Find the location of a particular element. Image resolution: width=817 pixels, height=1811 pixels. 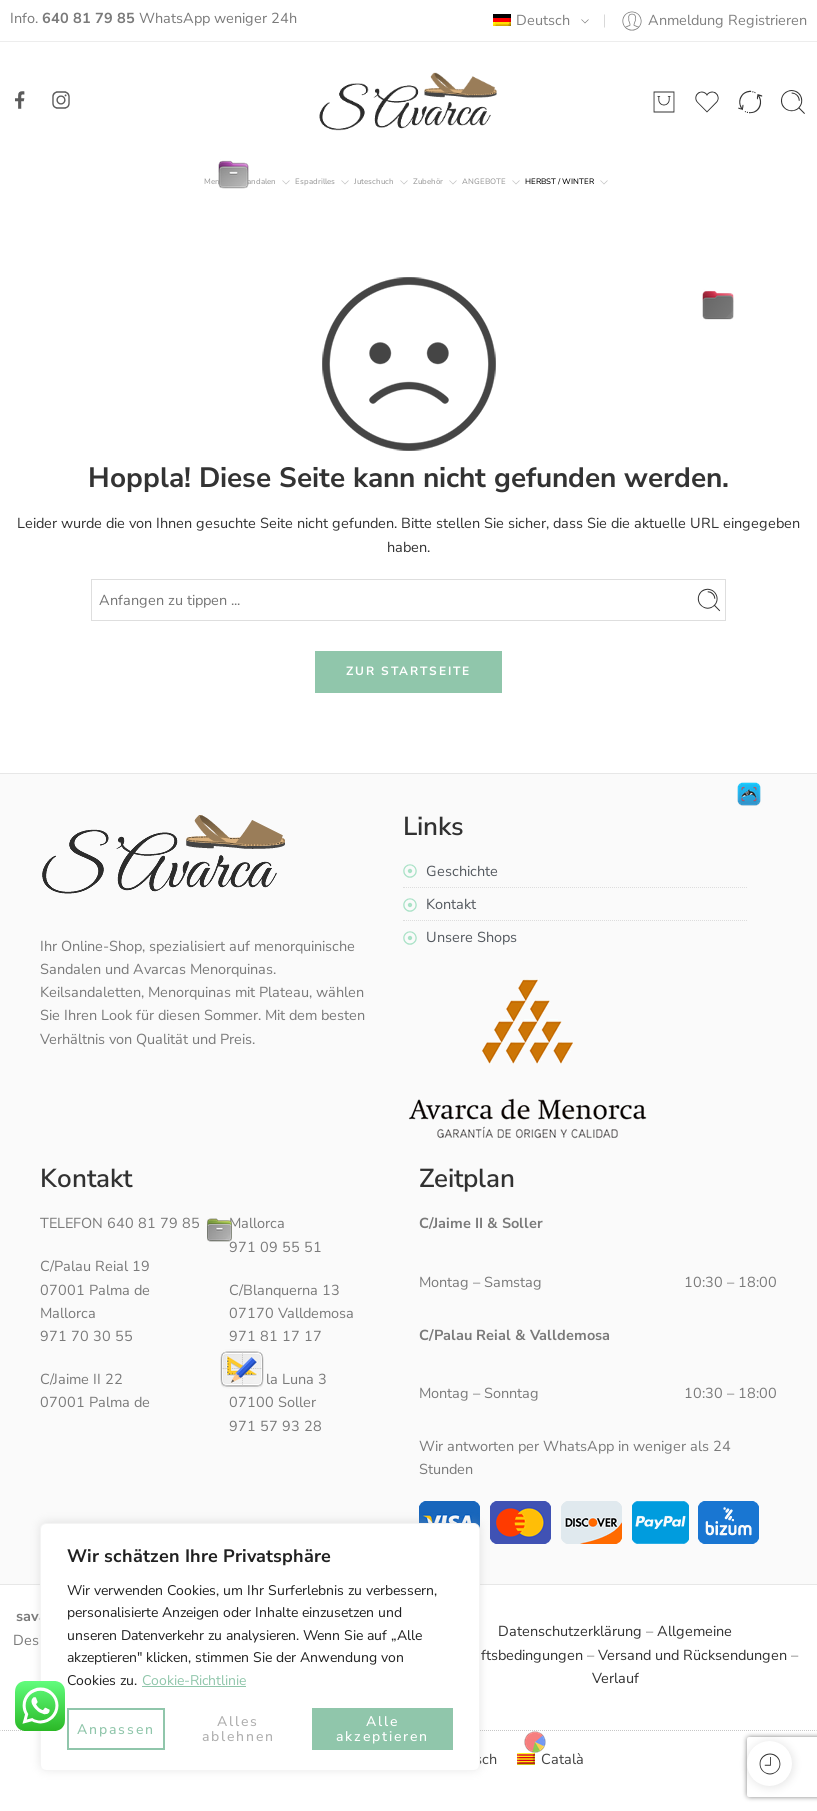

open the file manager is located at coordinates (219, 1229).